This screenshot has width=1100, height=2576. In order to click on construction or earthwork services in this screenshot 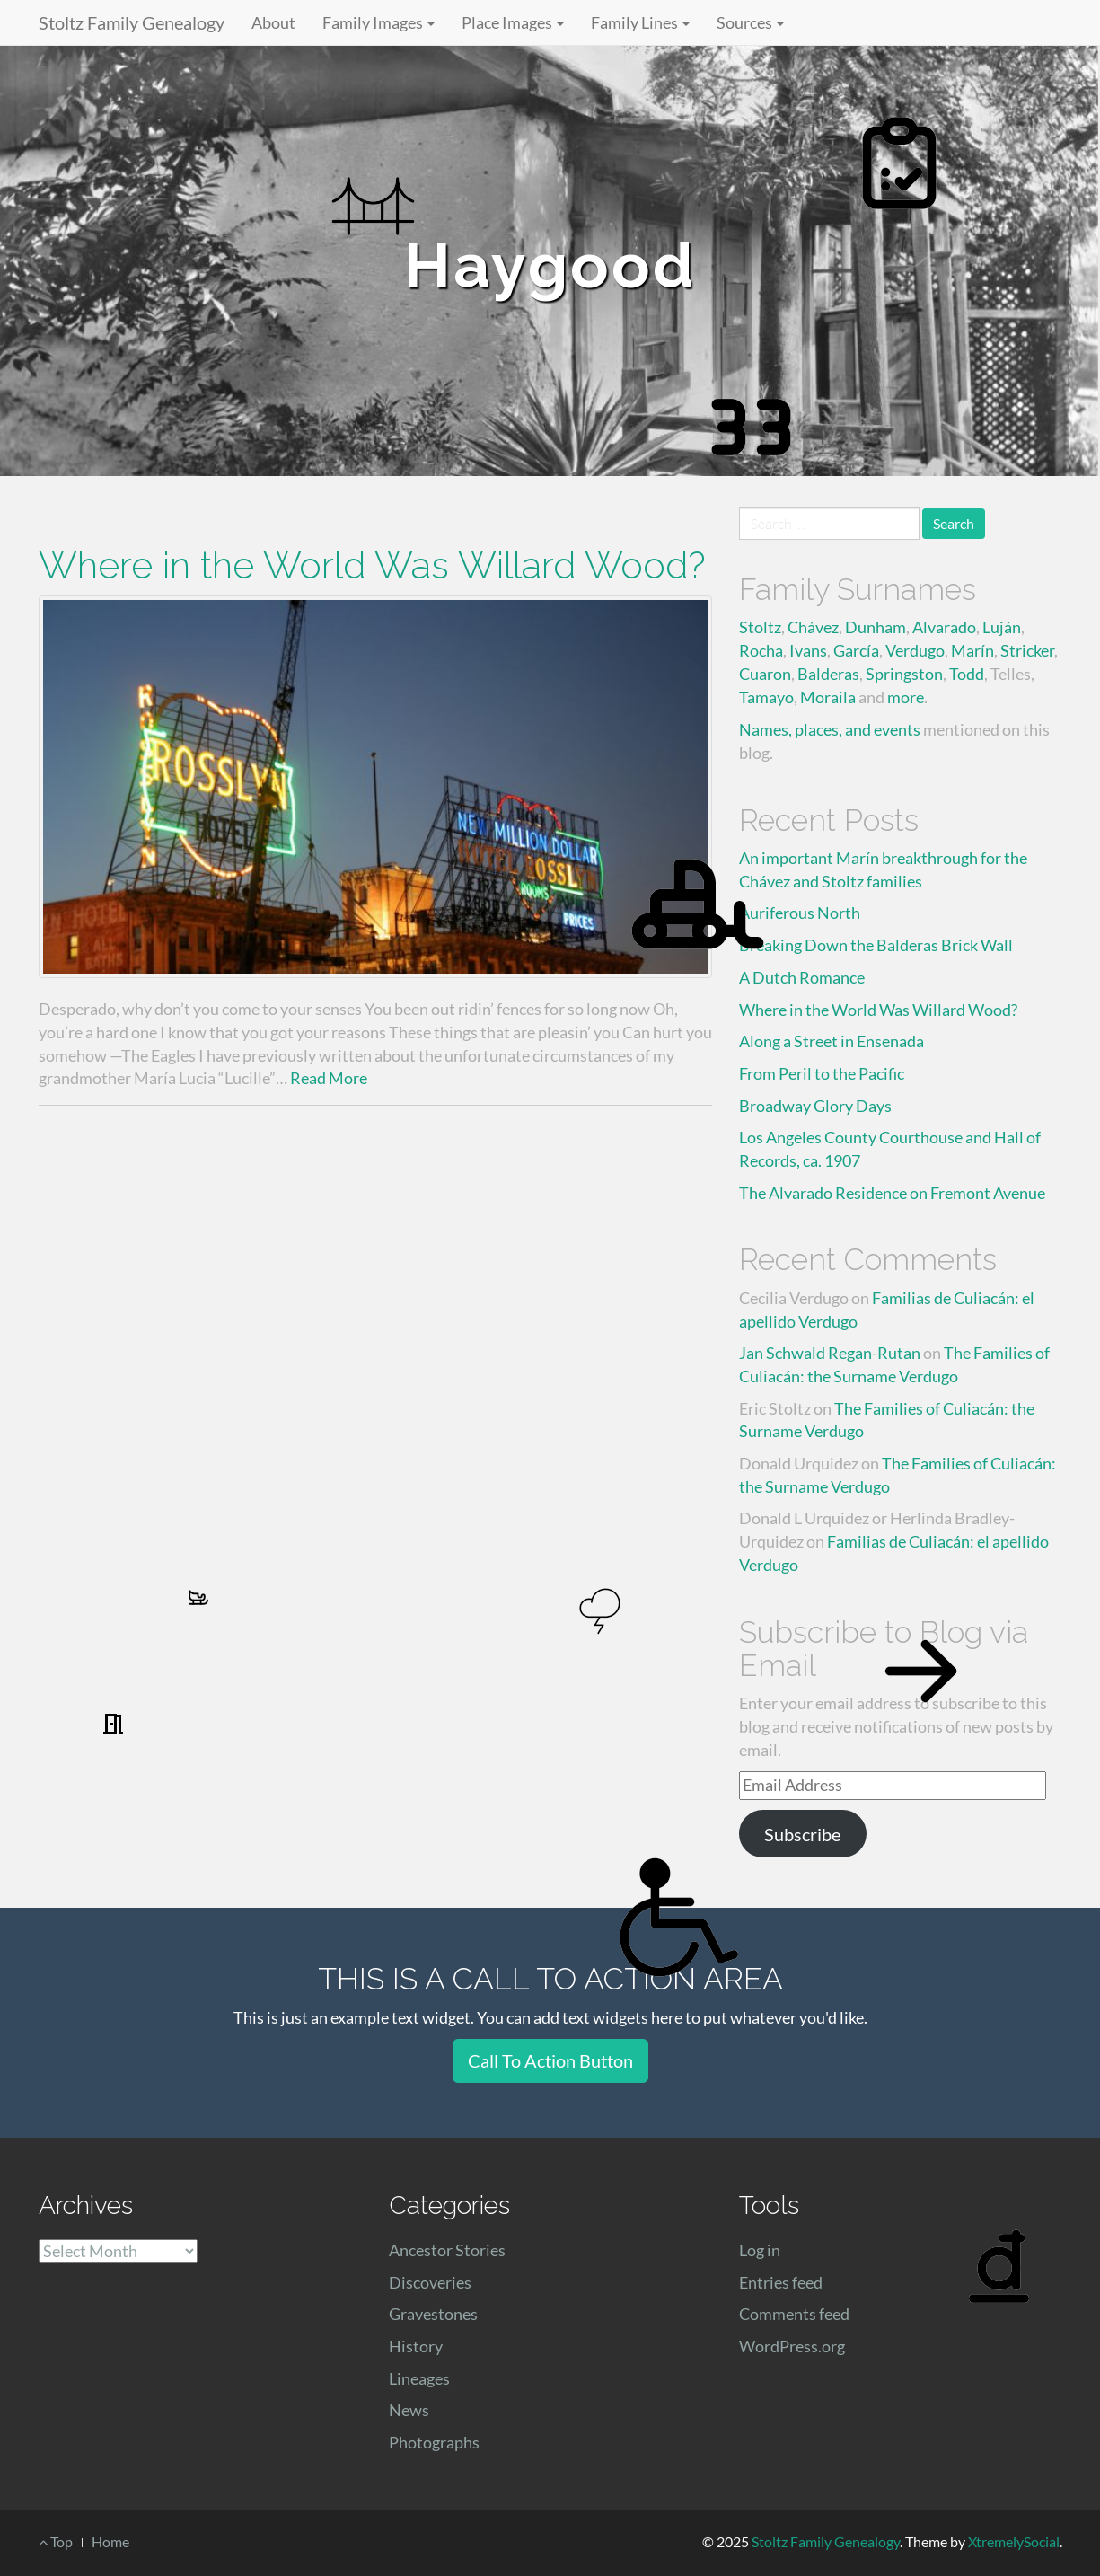, I will do `click(698, 901)`.